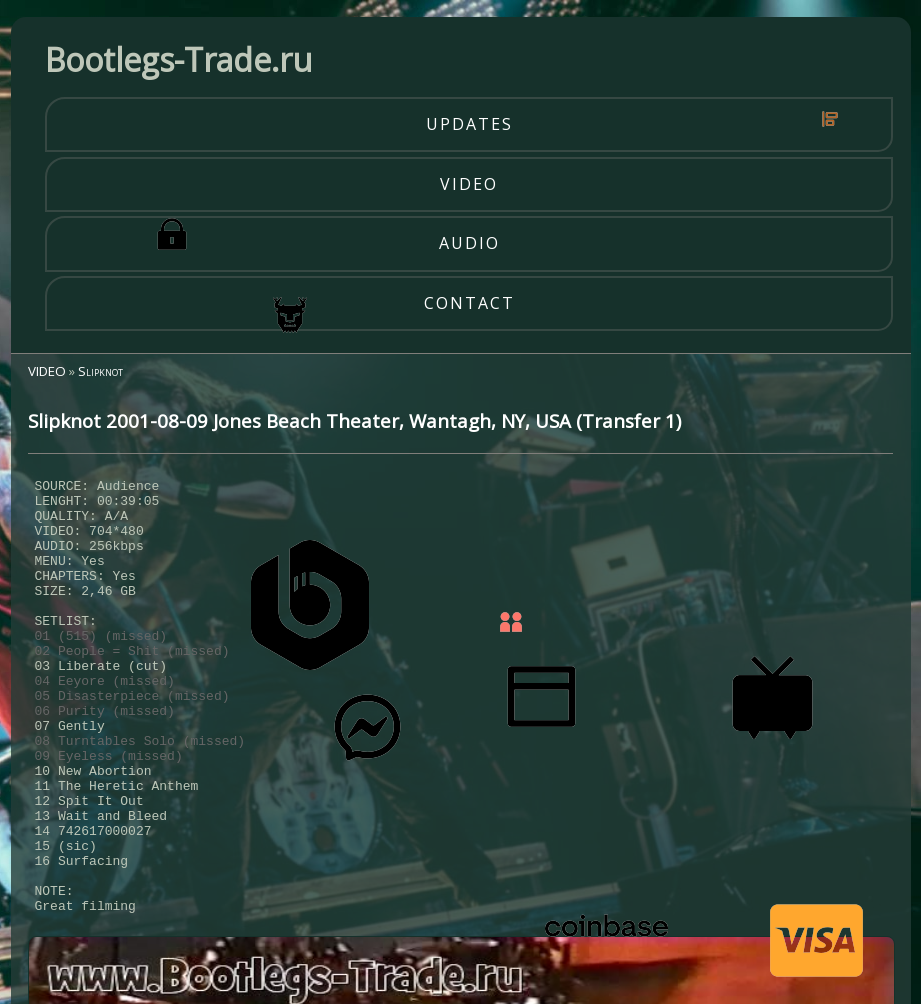  What do you see at coordinates (310, 605) in the screenshot?
I see `open beekeeper studio database management app` at bounding box center [310, 605].